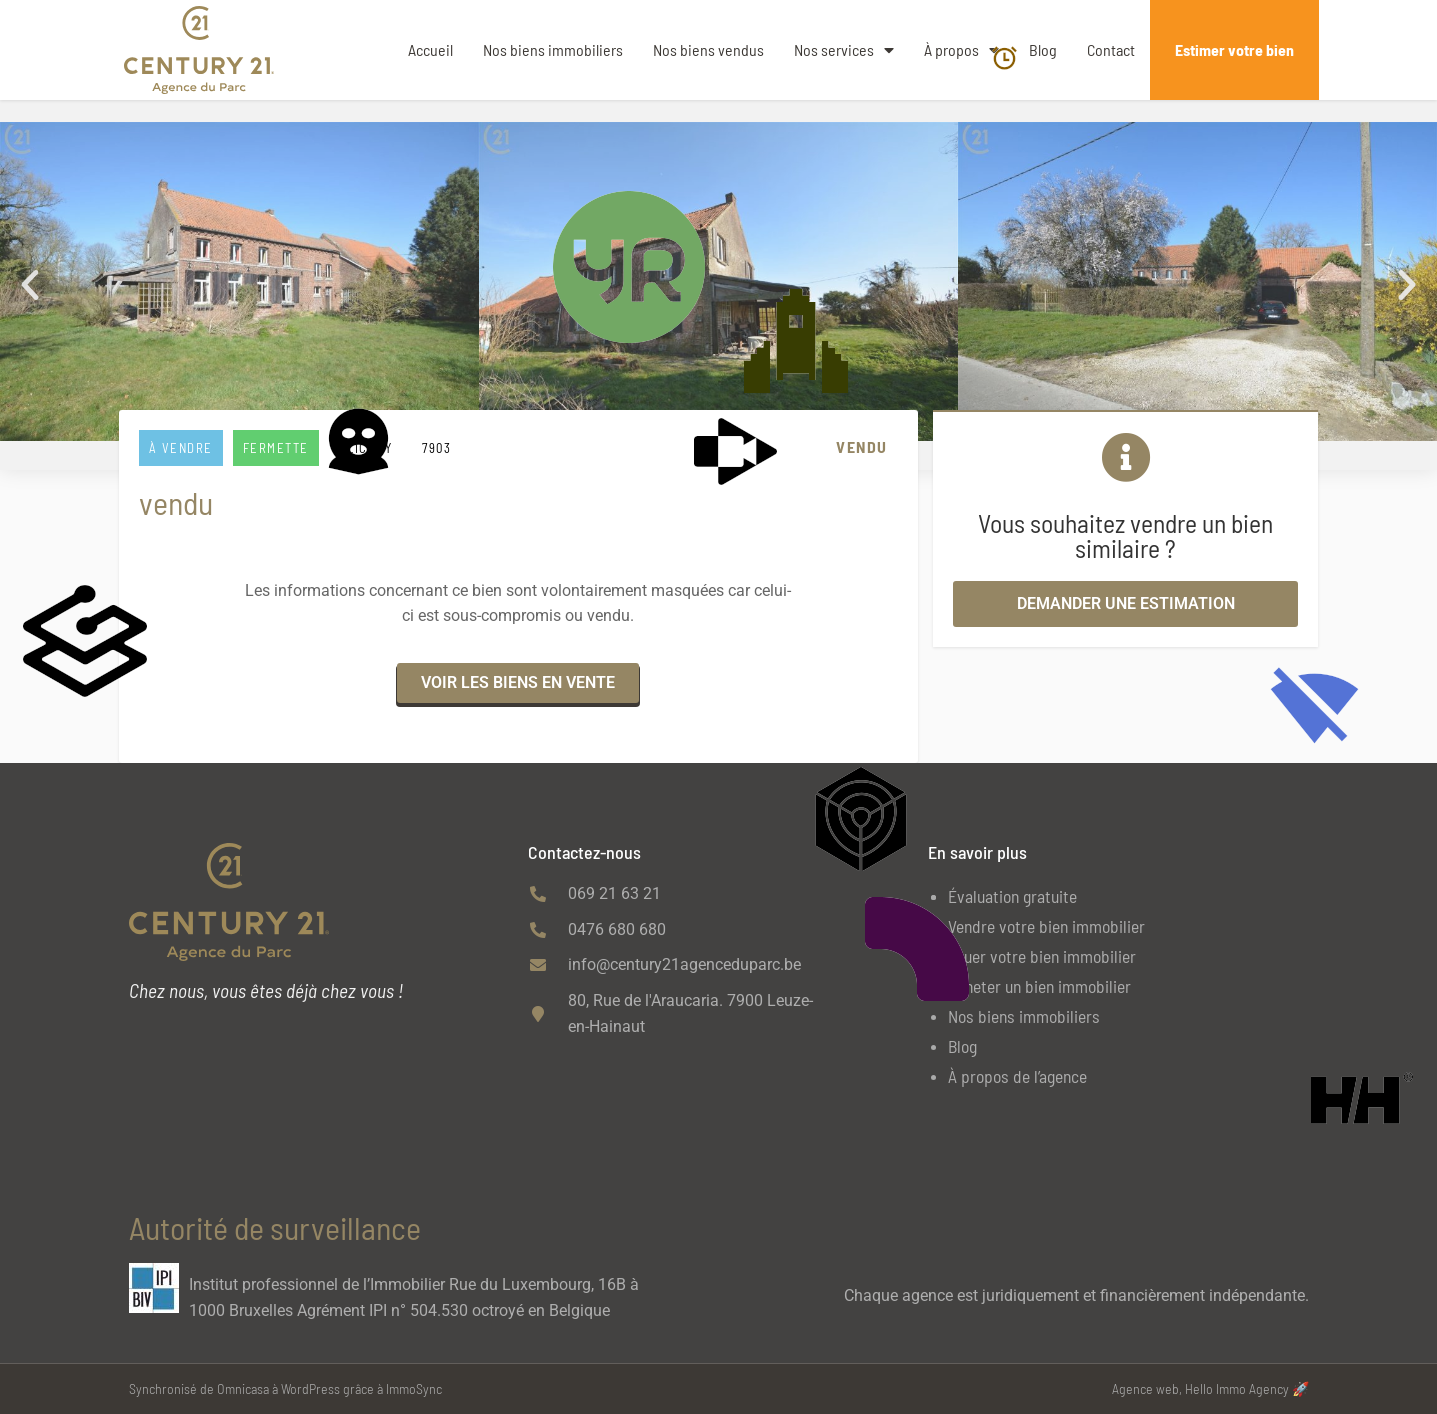 This screenshot has height=1414, width=1437. Describe the element at coordinates (1362, 1098) in the screenshot. I see `visit the Helly Hansen website` at that location.